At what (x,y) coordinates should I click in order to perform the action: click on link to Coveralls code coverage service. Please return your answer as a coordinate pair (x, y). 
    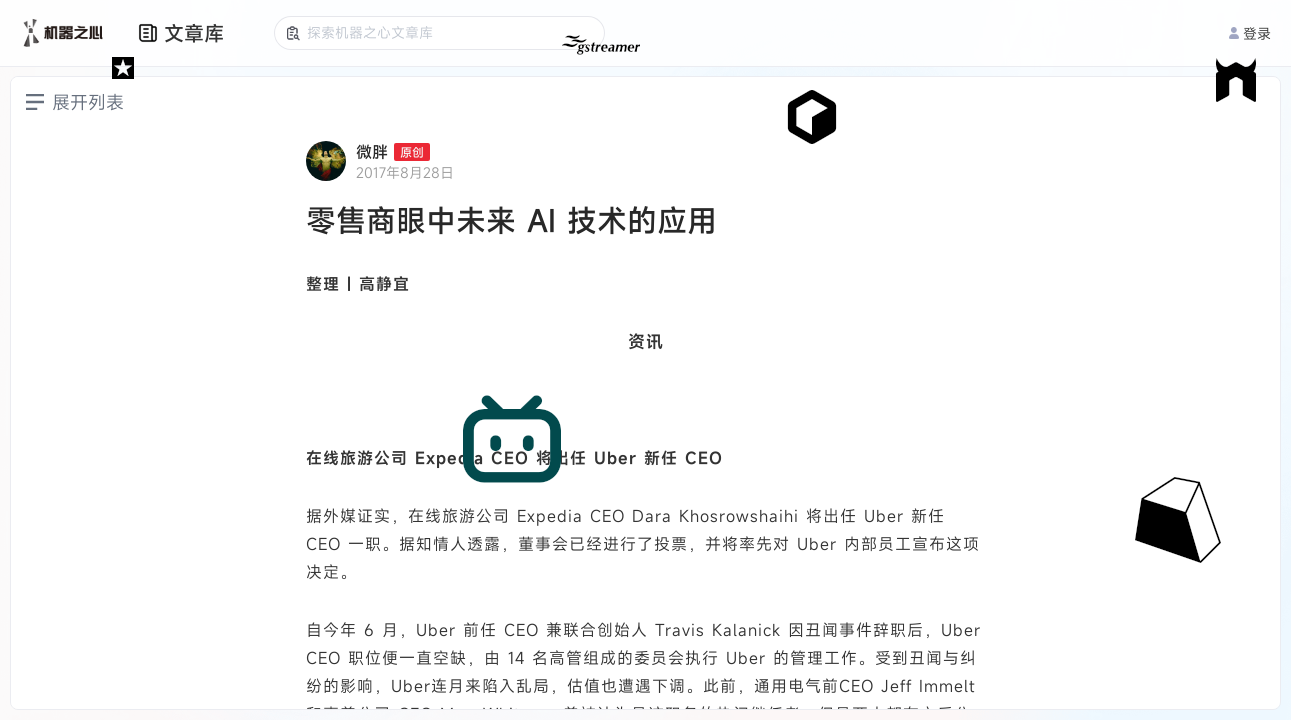
    Looking at the image, I should click on (123, 68).